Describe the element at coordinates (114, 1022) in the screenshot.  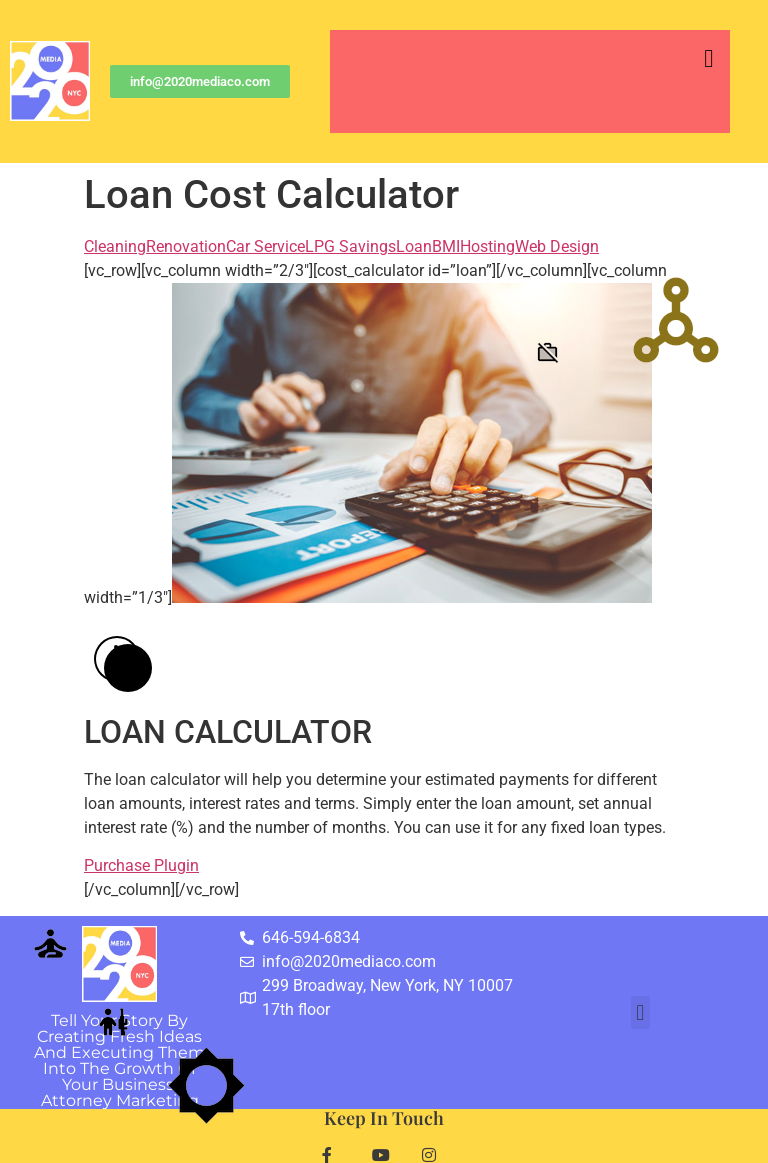
I see `indicates content related to child soldiers or armed conflict involving minors` at that location.